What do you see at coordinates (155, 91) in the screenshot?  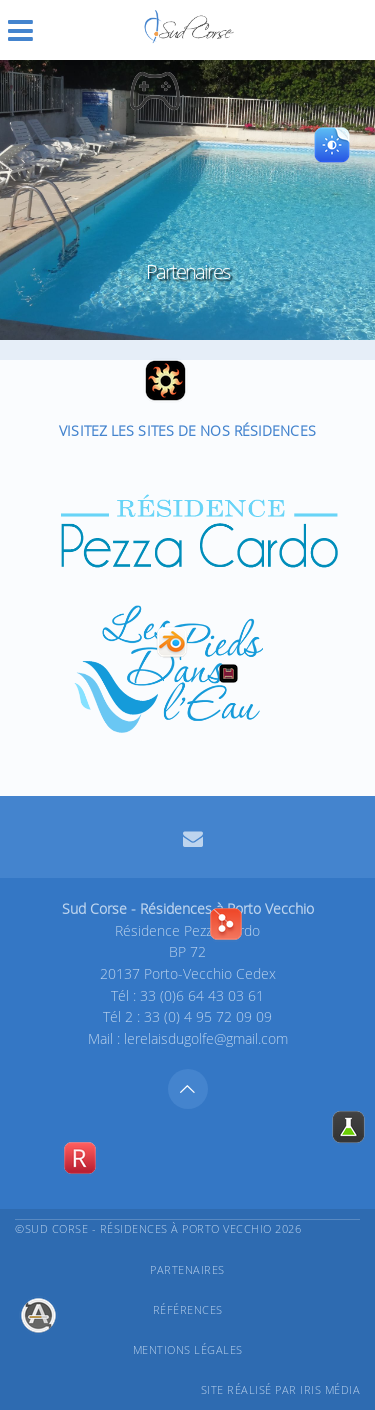 I see `access games and gaming applications` at bounding box center [155, 91].